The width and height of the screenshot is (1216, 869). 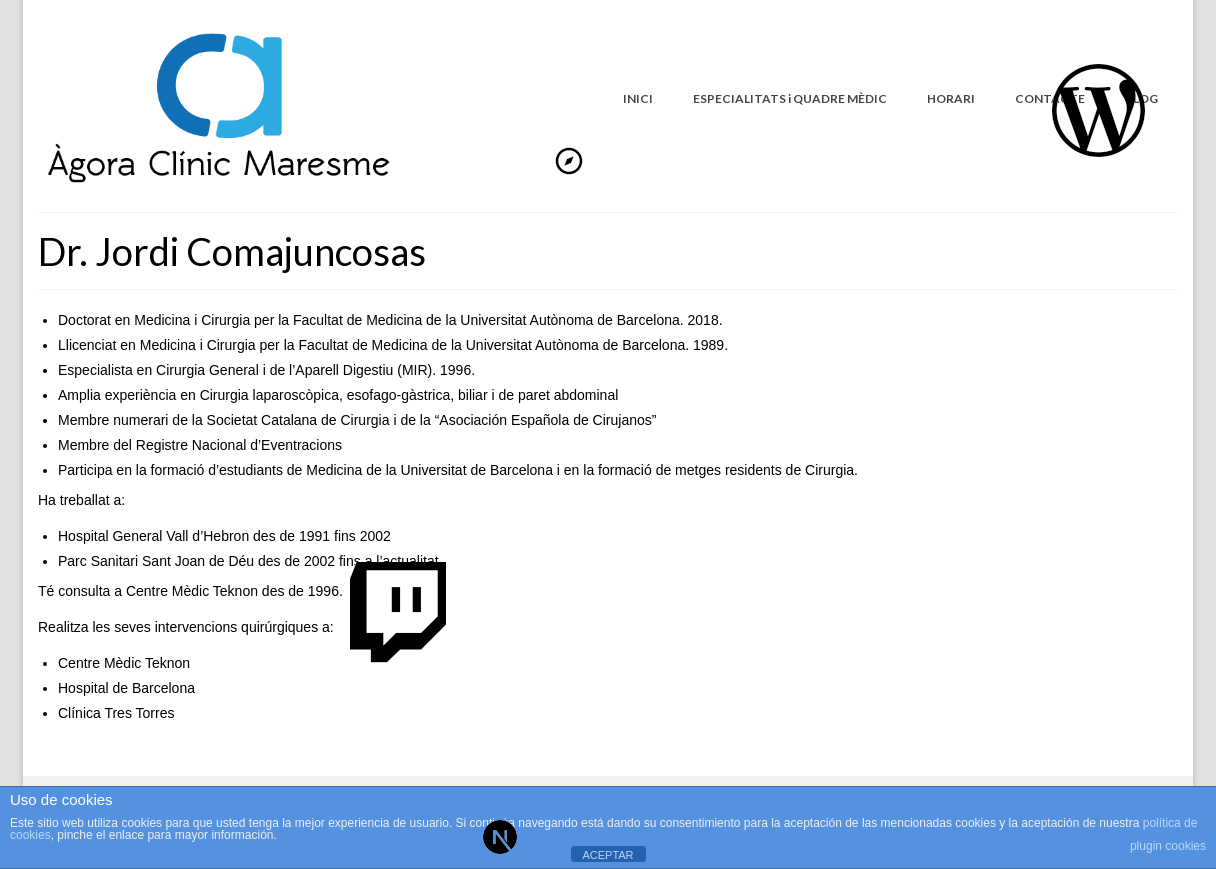 What do you see at coordinates (398, 610) in the screenshot?
I see `open the Twitch app` at bounding box center [398, 610].